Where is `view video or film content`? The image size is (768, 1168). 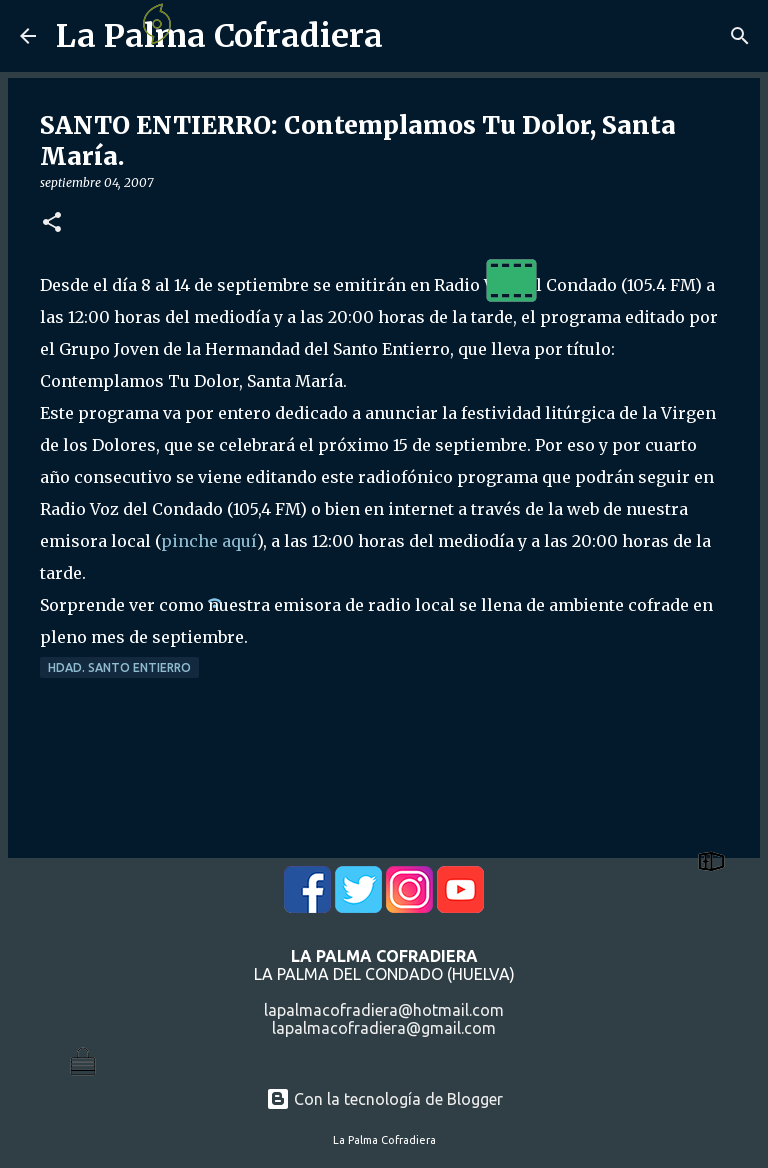
view video or film content is located at coordinates (511, 280).